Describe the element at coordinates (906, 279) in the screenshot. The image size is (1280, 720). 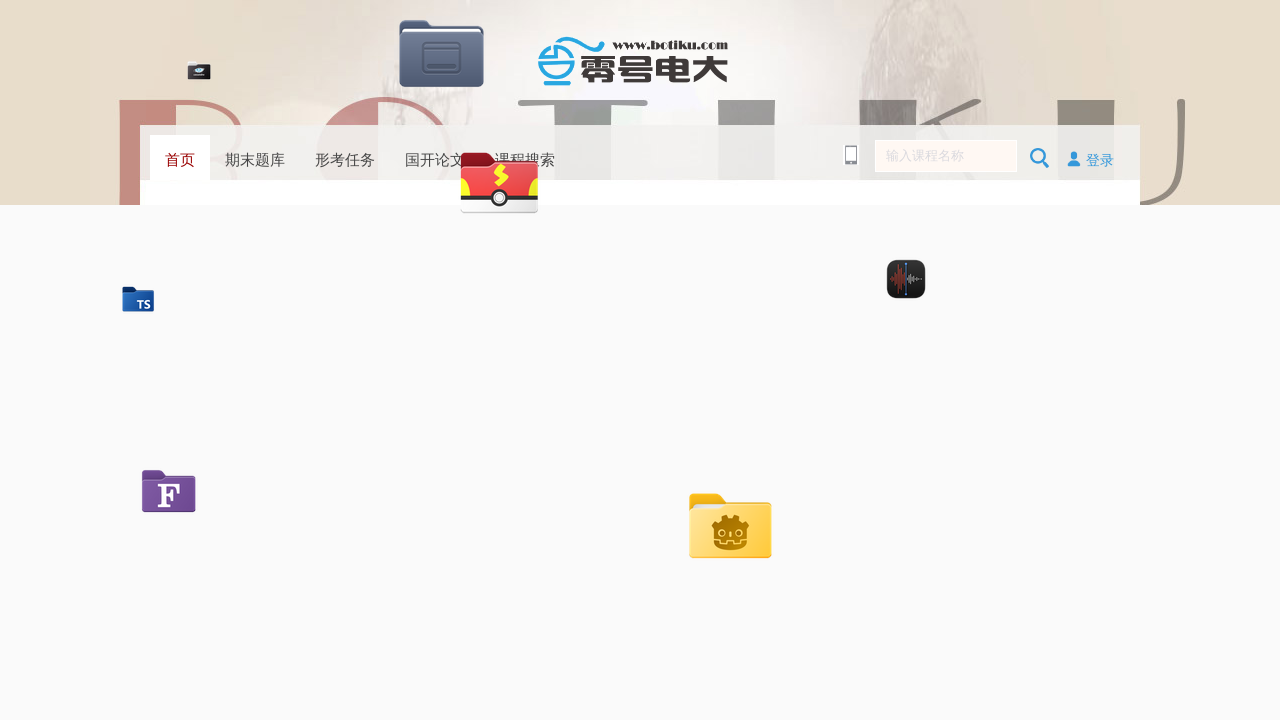
I see `open voice memos app` at that location.